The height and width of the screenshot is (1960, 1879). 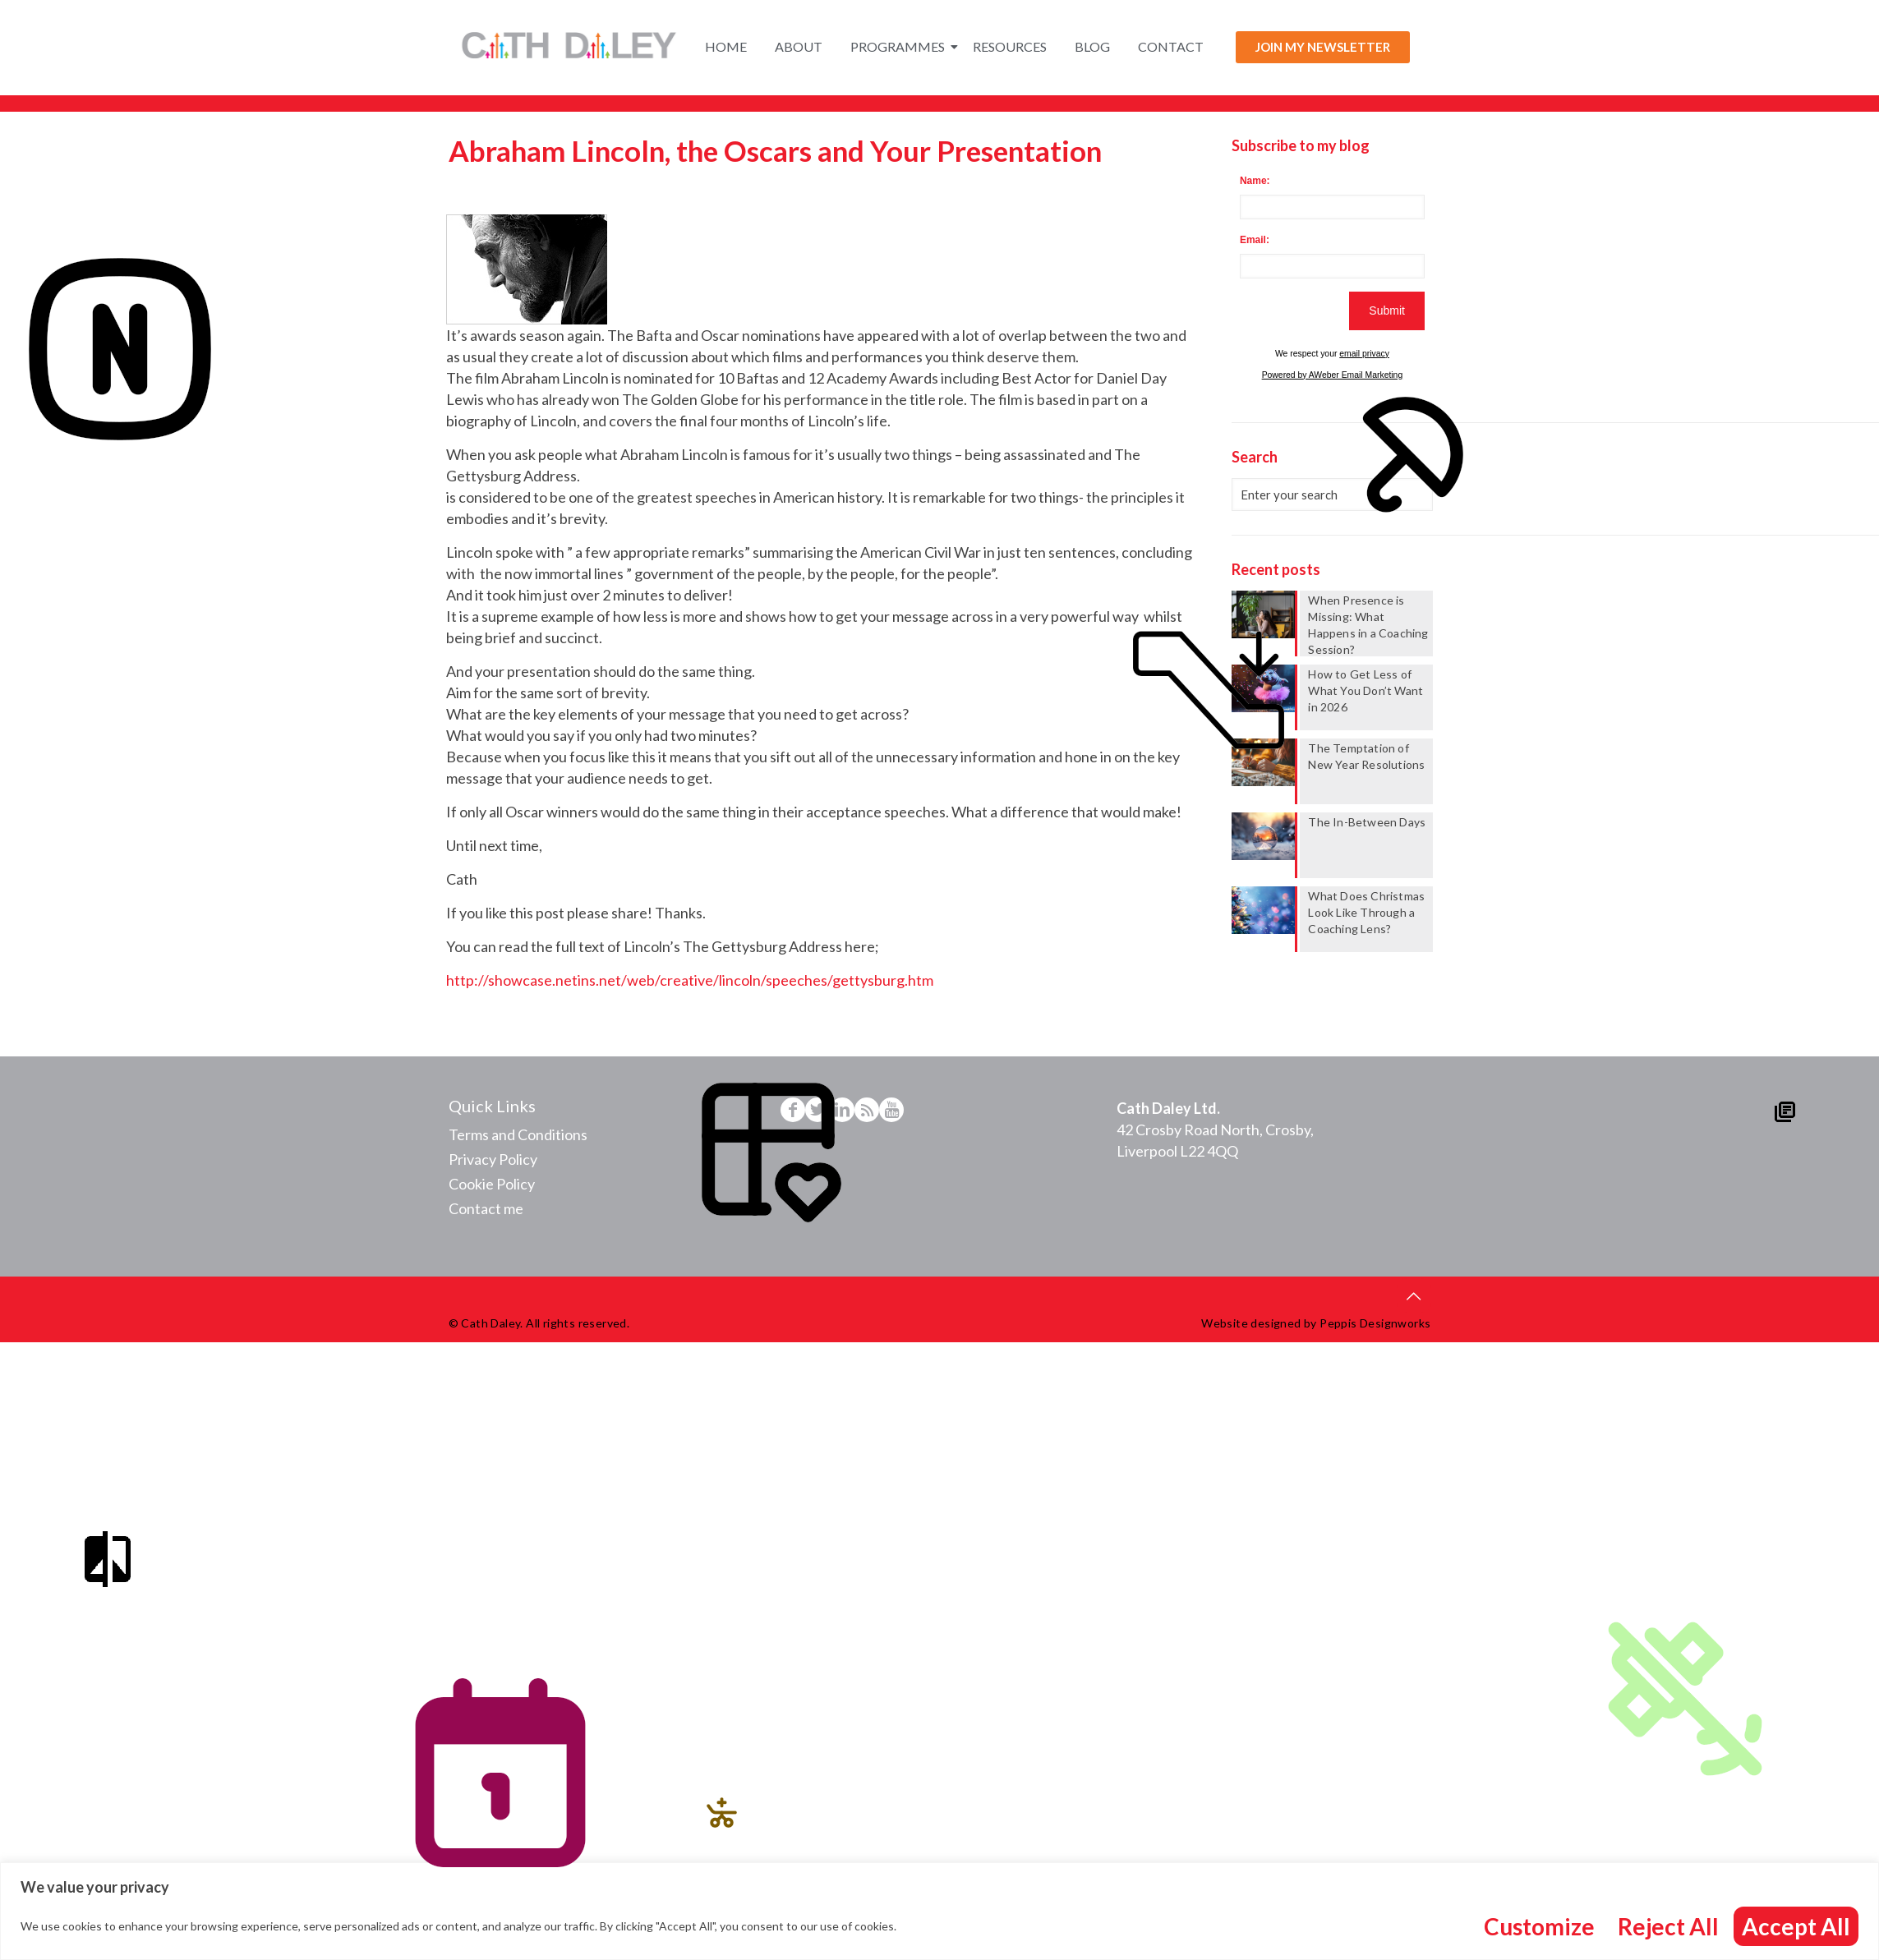 I want to click on satellite connection unavailable, so click(x=1685, y=1699).